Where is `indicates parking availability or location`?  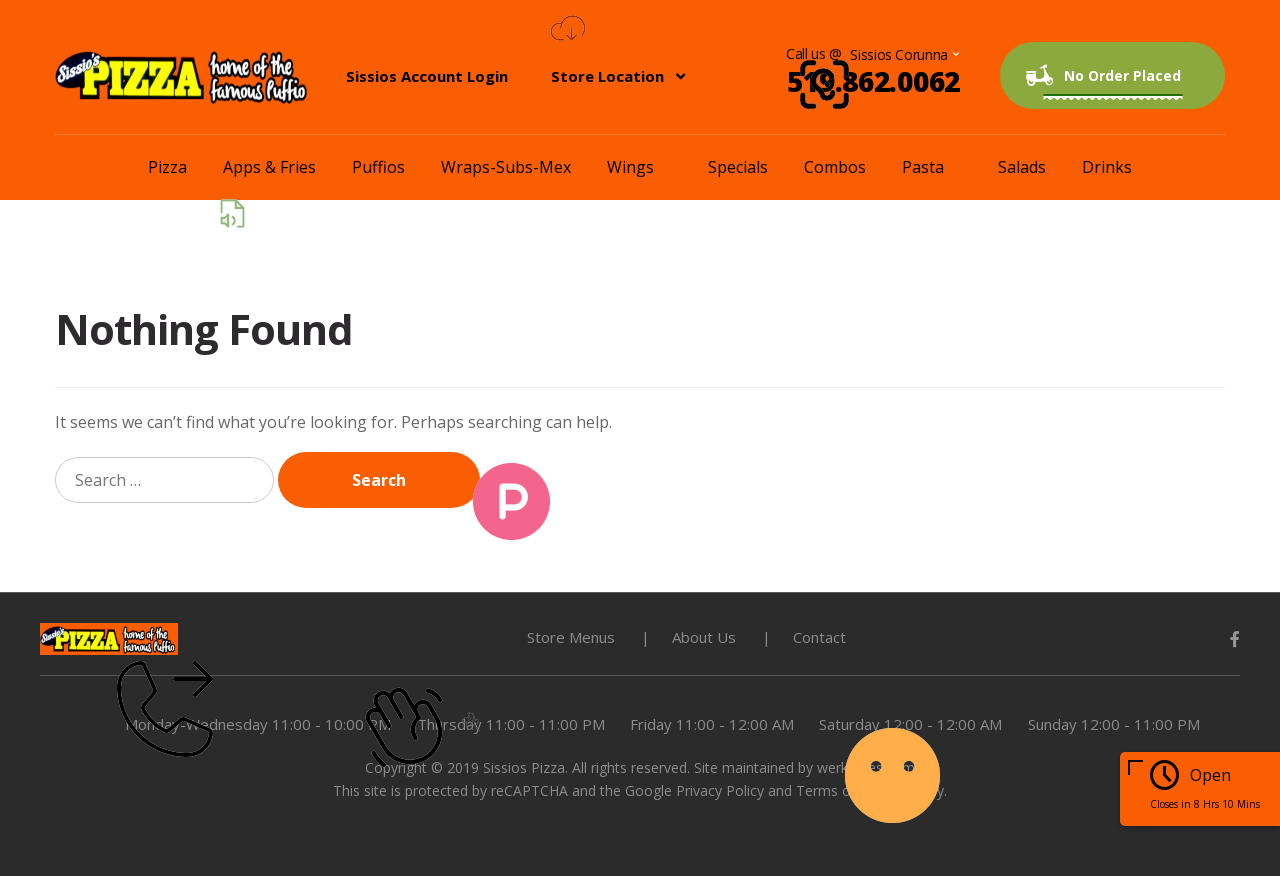
indicates parking availability or location is located at coordinates (511, 501).